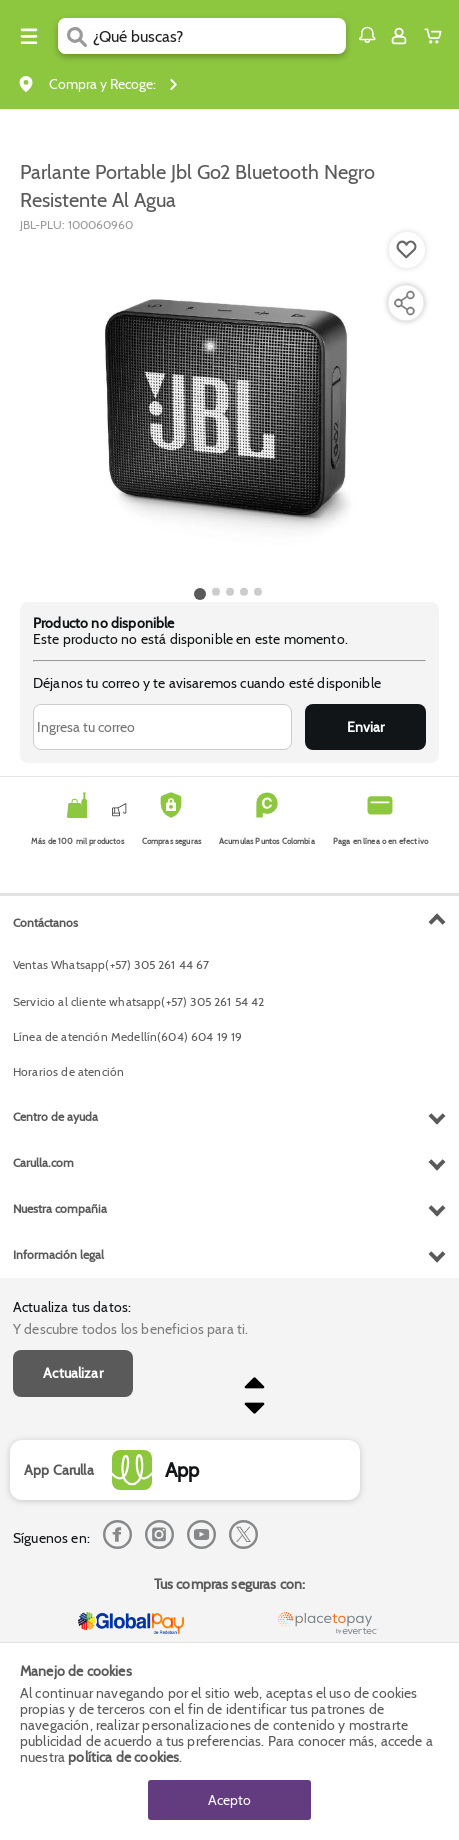 The width and height of the screenshot is (459, 1840). Describe the element at coordinates (254, 1395) in the screenshot. I see `expand or collapse a dropdown menu` at that location.